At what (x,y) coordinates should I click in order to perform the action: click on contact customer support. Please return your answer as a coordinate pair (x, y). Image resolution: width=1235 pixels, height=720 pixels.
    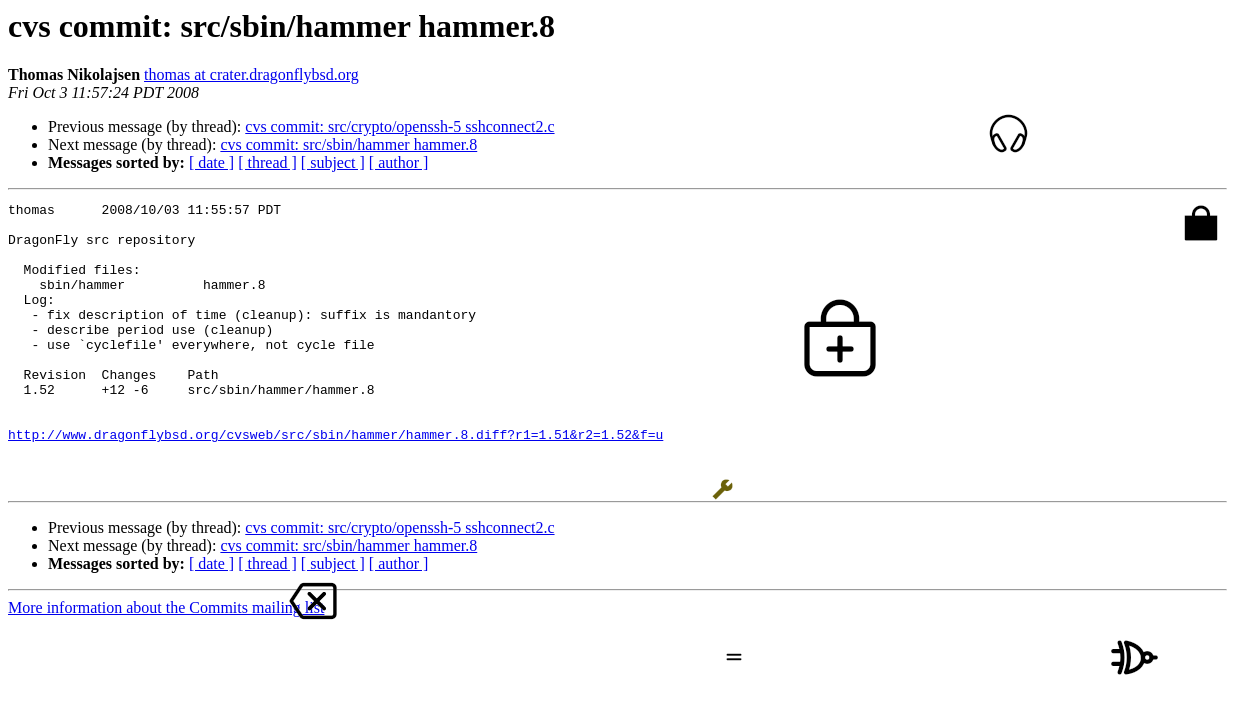
    Looking at the image, I should click on (1008, 133).